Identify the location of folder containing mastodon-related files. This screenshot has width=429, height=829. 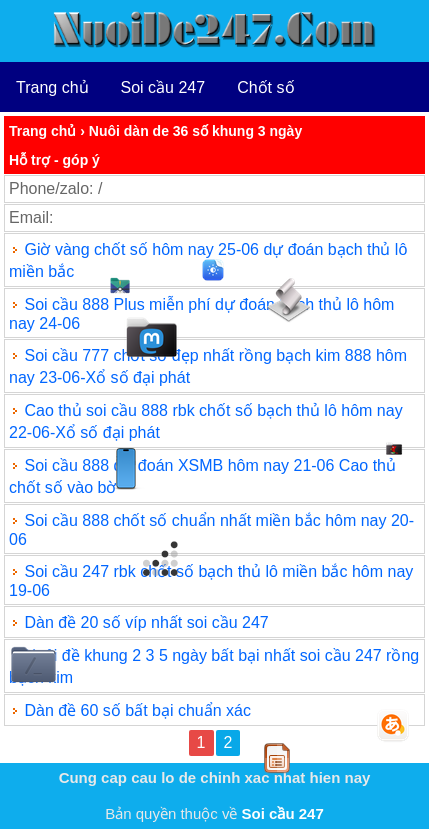
(151, 338).